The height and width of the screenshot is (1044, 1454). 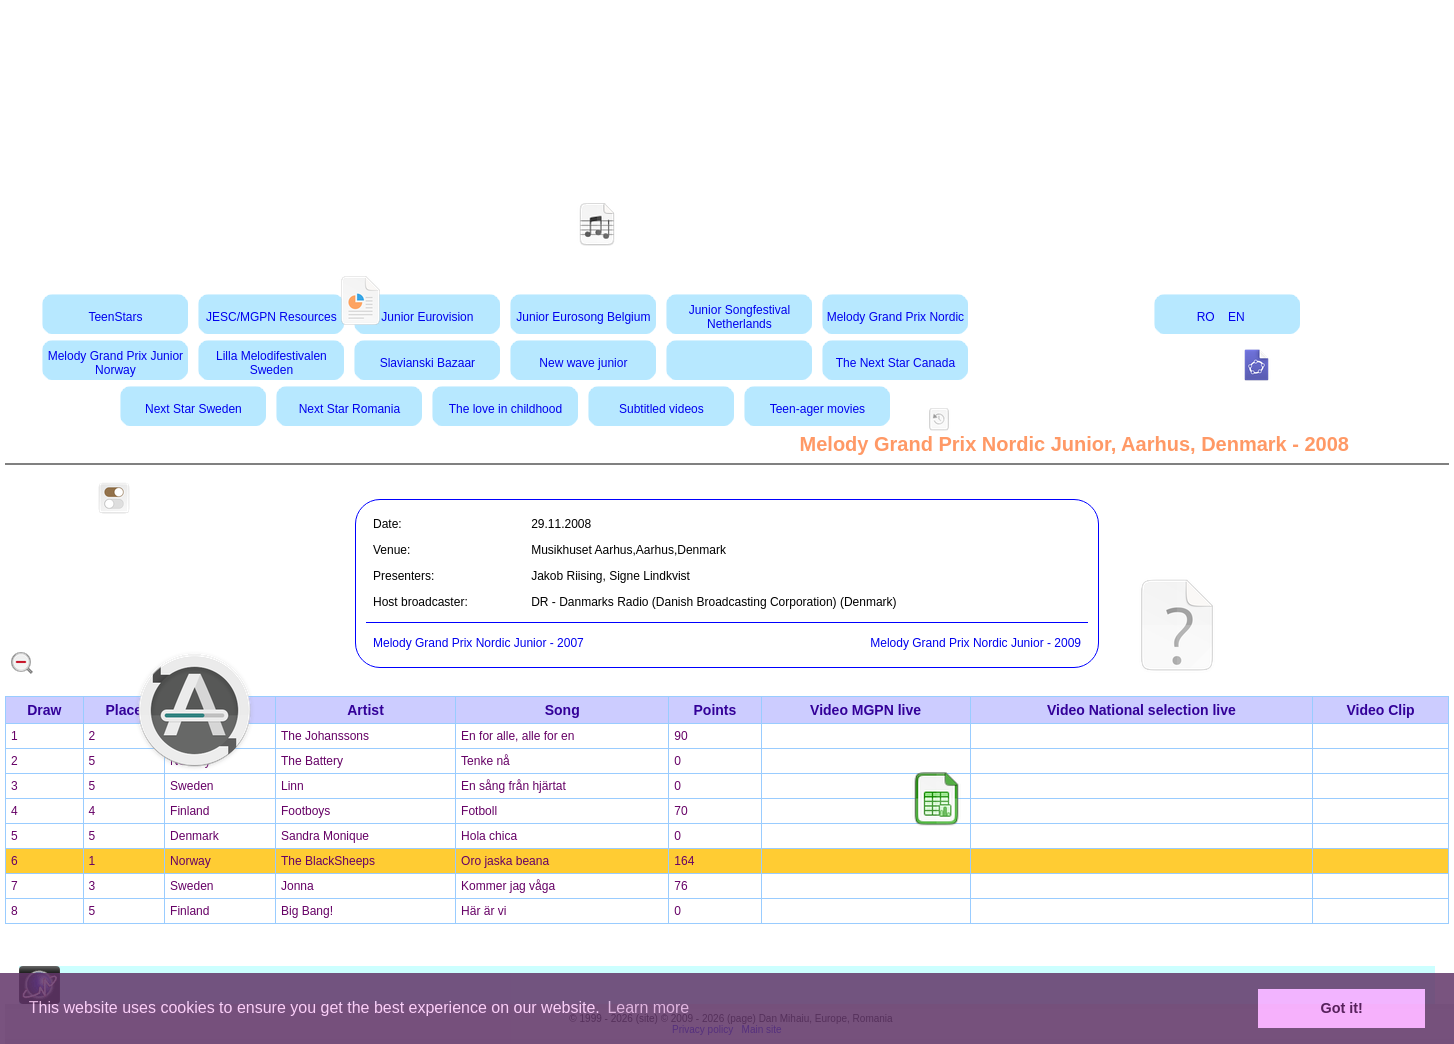 I want to click on open a lilypond music notation file, so click(x=597, y=224).